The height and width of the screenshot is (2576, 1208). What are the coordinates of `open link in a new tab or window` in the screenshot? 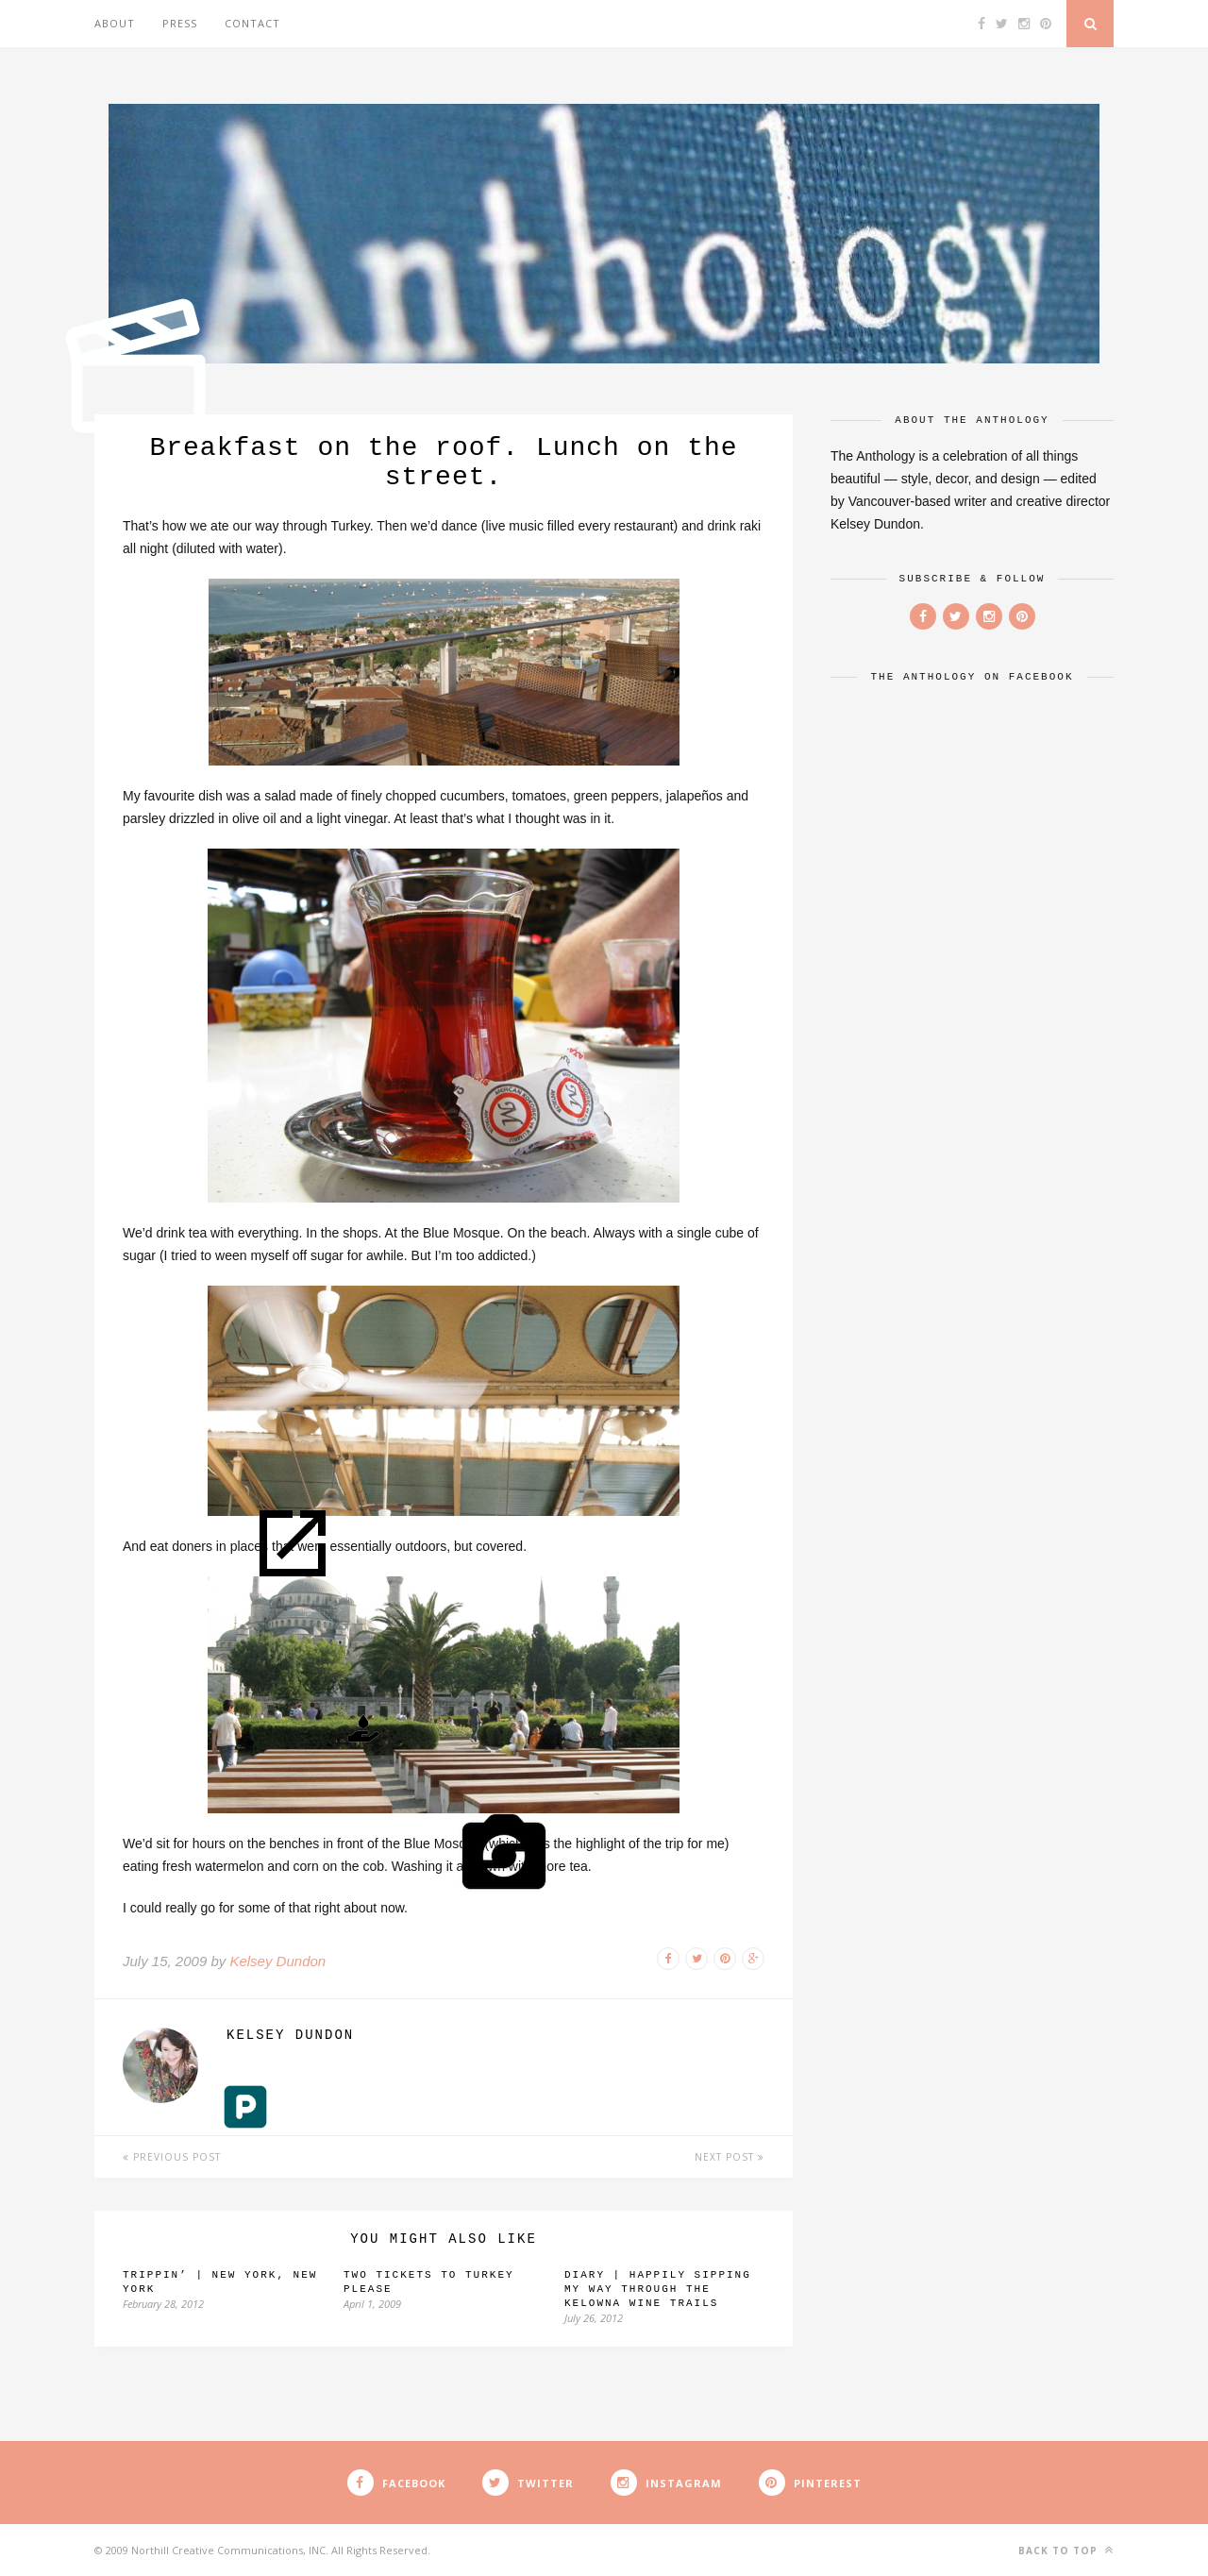 It's located at (293, 1543).